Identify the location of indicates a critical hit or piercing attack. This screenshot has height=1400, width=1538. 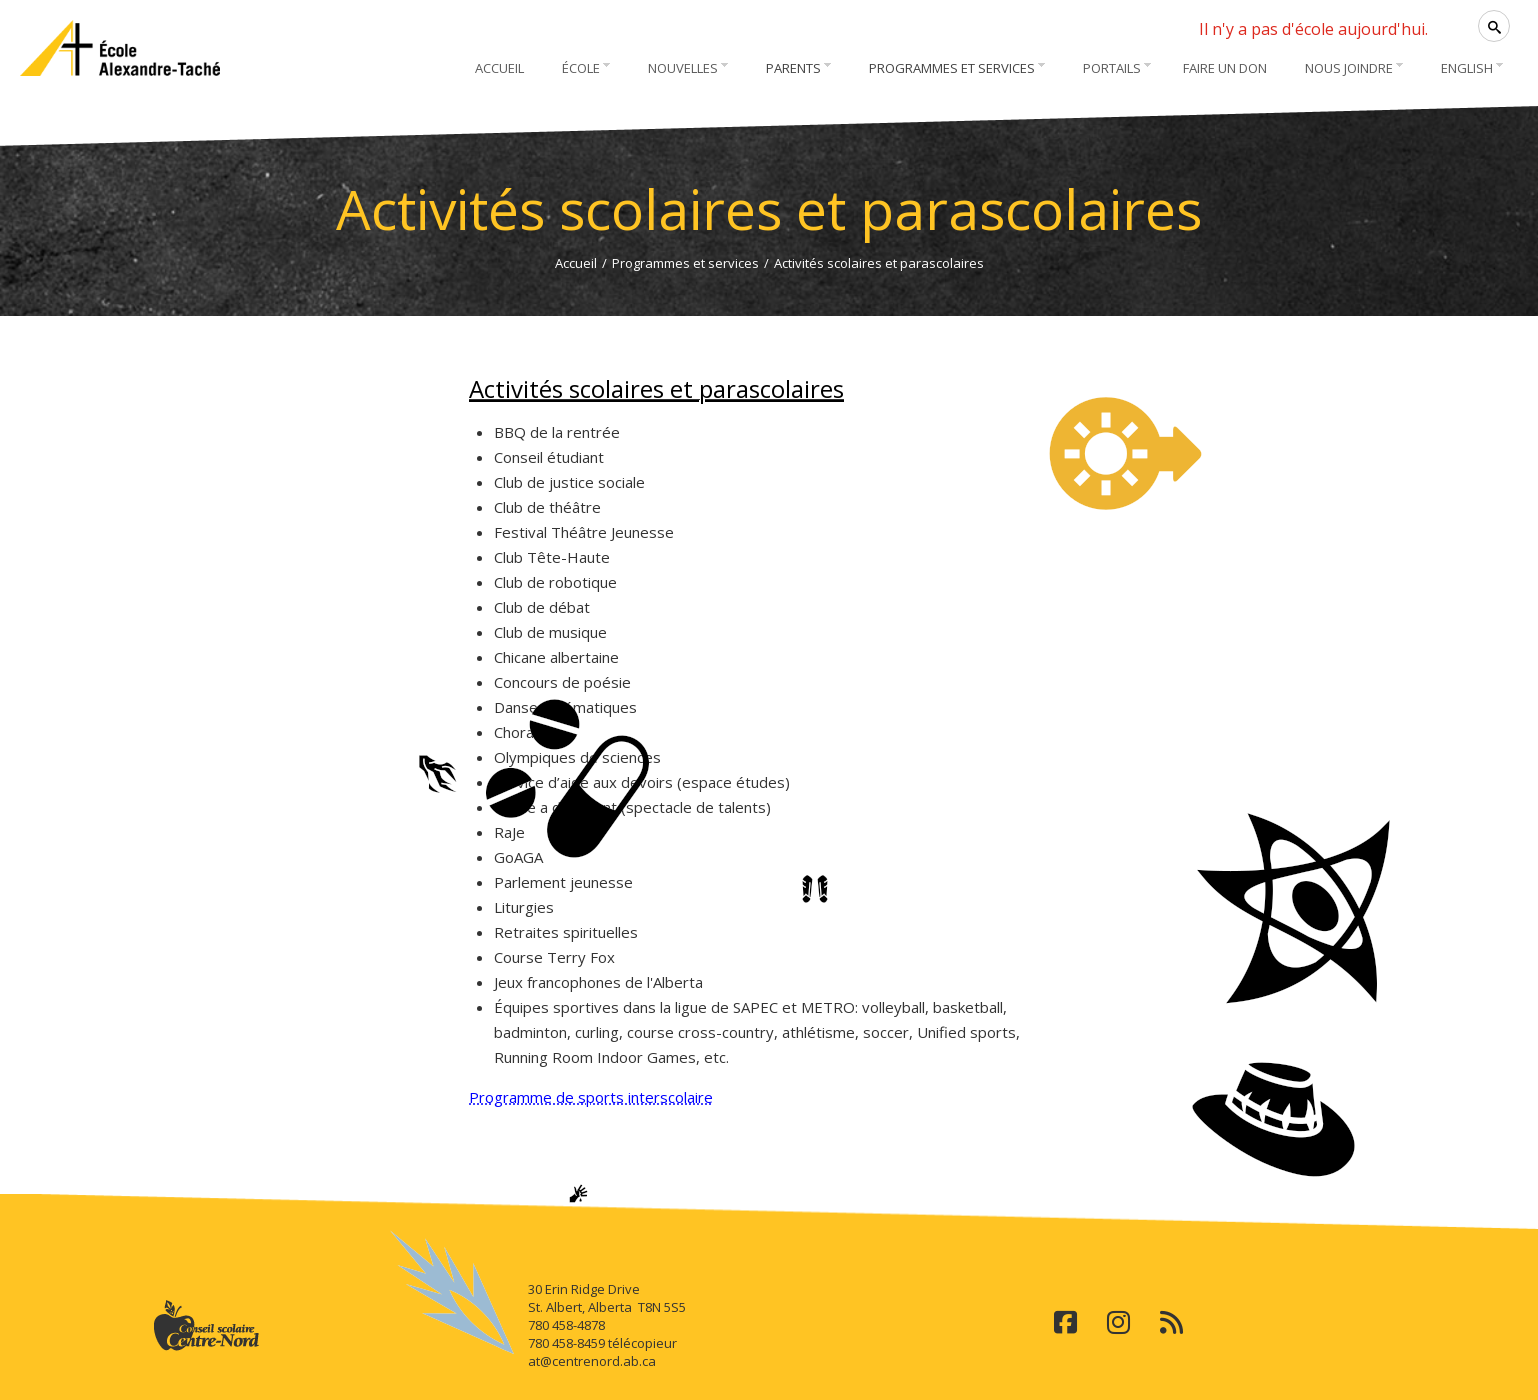
(451, 1292).